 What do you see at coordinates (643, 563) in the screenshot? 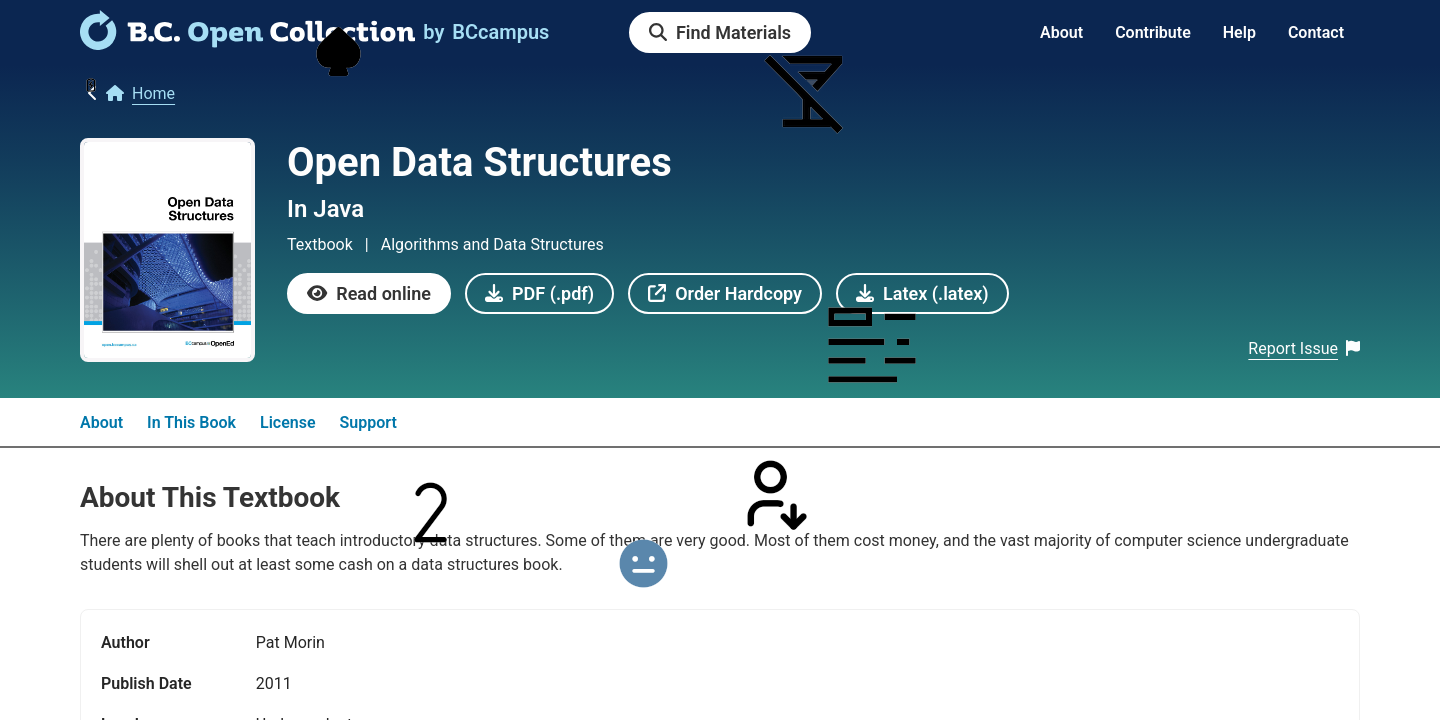
I see `rate experience as neutral or average` at bounding box center [643, 563].